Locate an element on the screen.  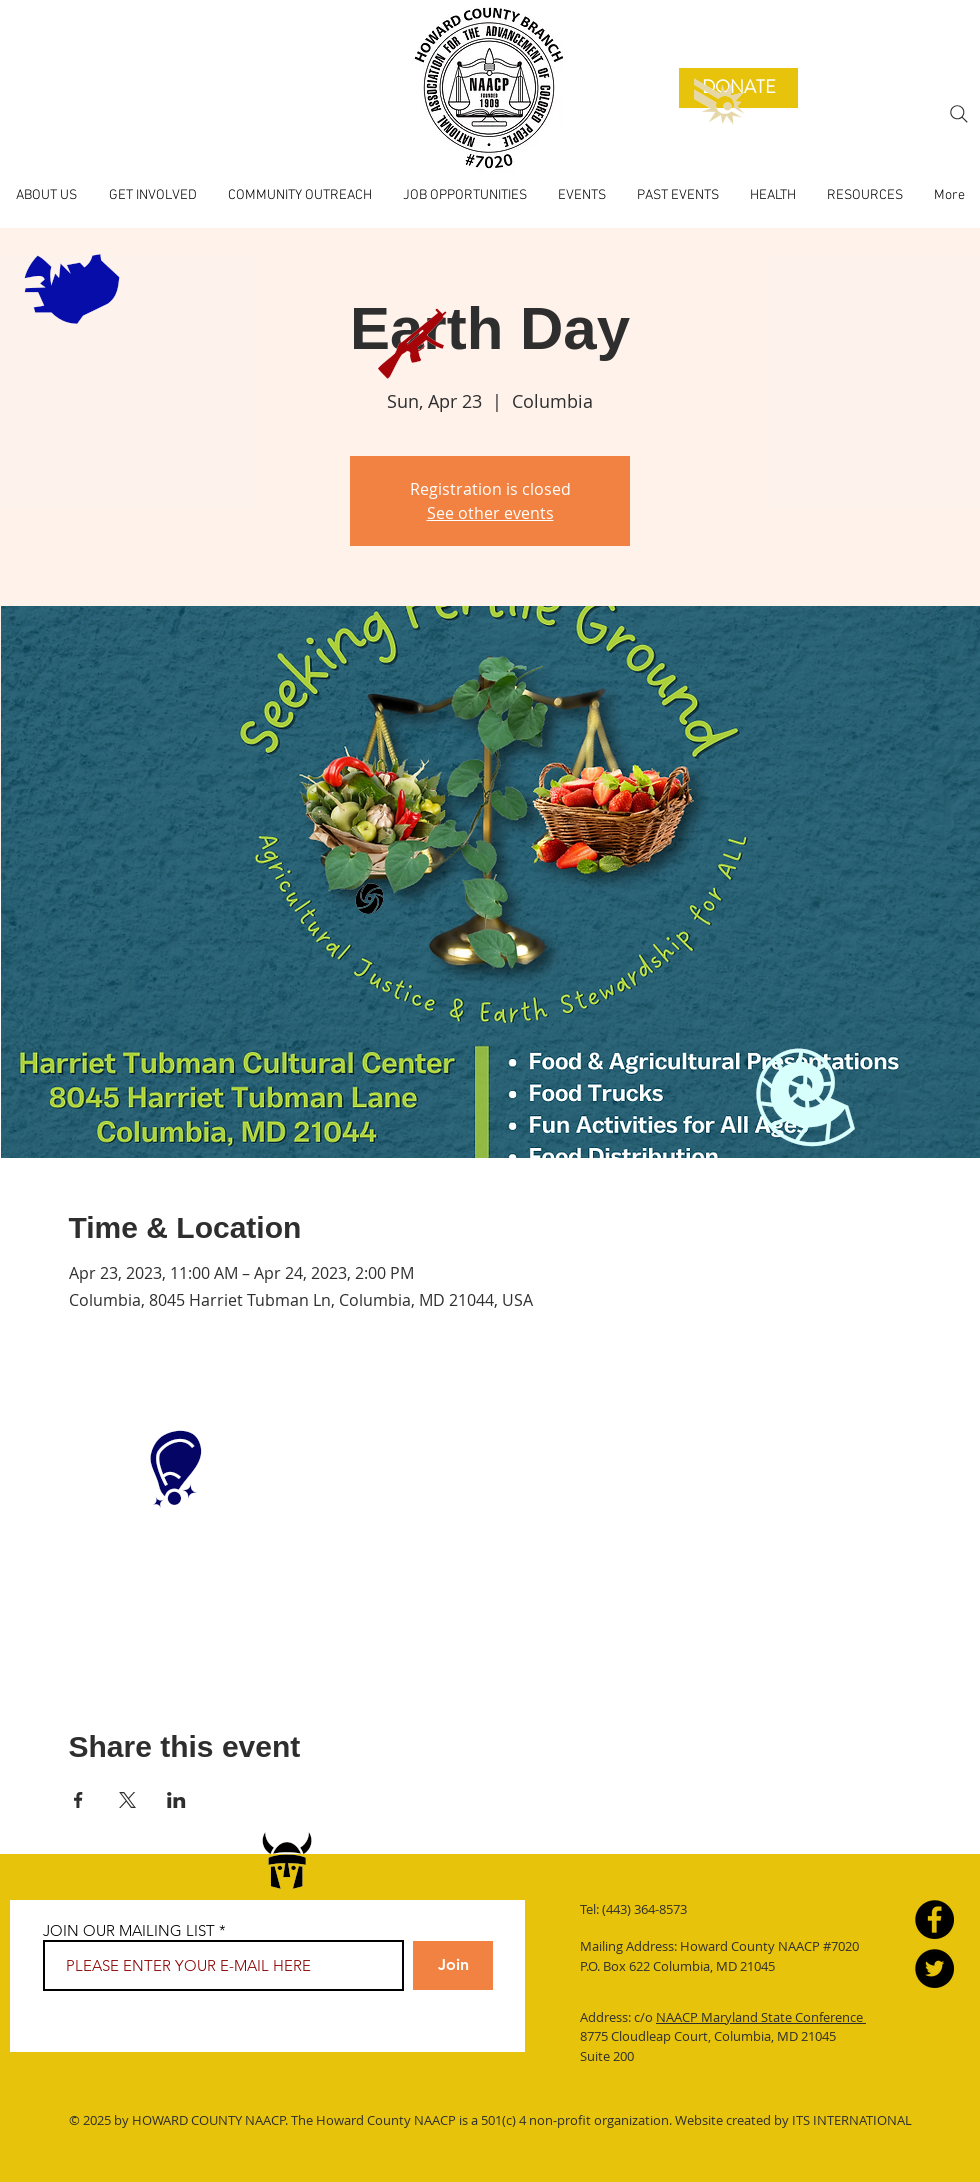
select MP5 submachine gun weapon is located at coordinates (412, 344).